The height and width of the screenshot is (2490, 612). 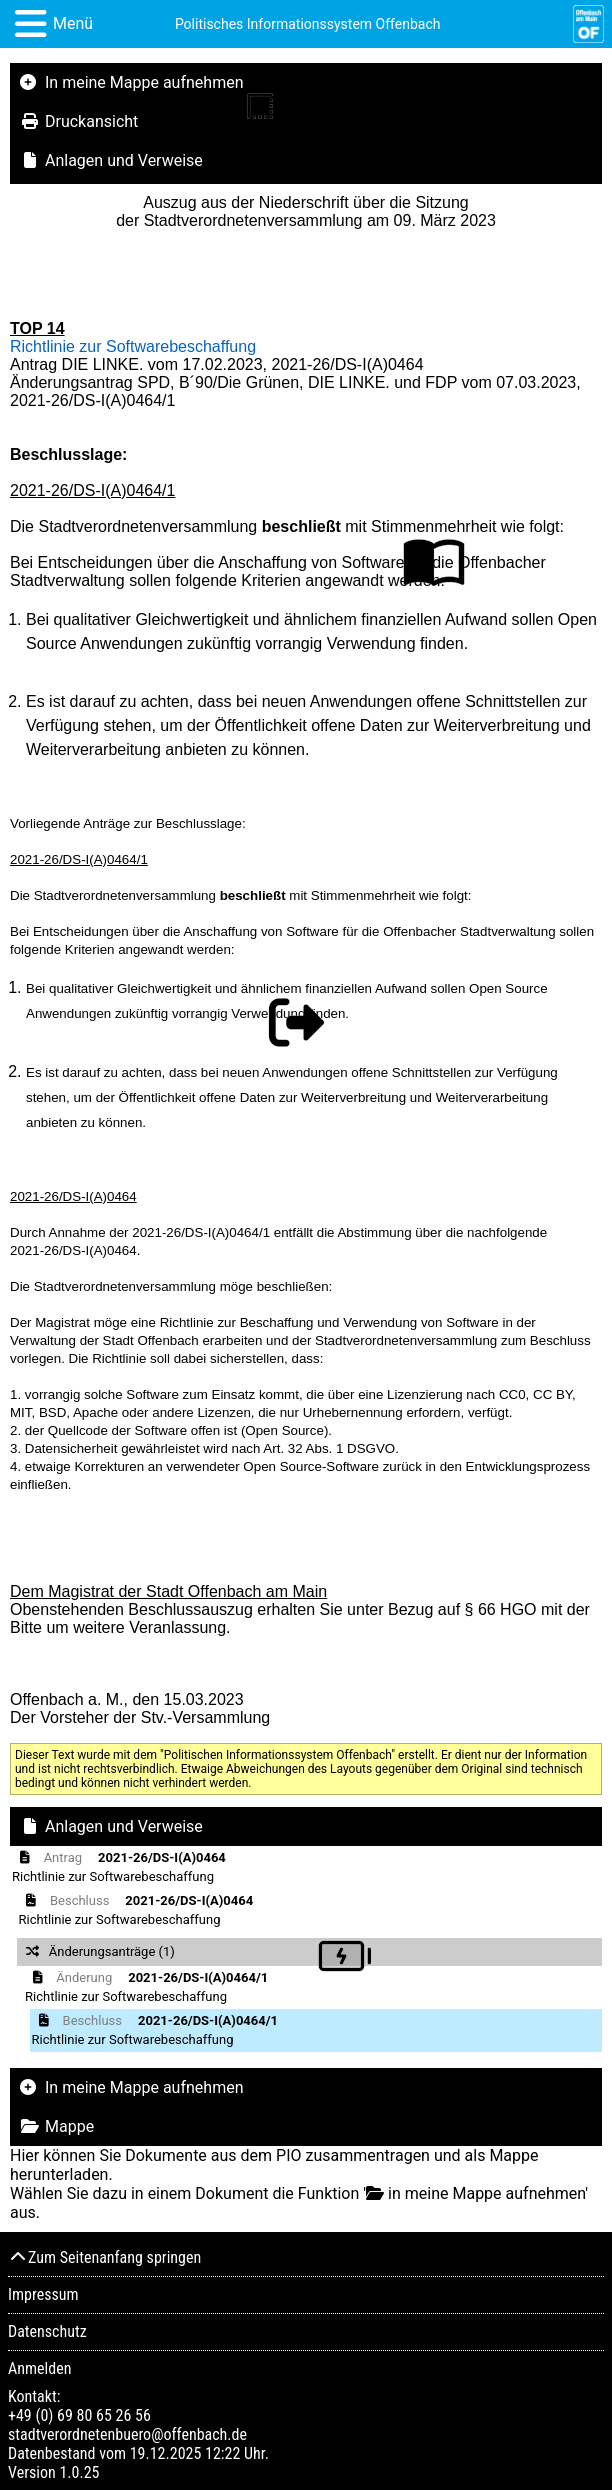 What do you see at coordinates (434, 560) in the screenshot?
I see `import contacts from address book` at bounding box center [434, 560].